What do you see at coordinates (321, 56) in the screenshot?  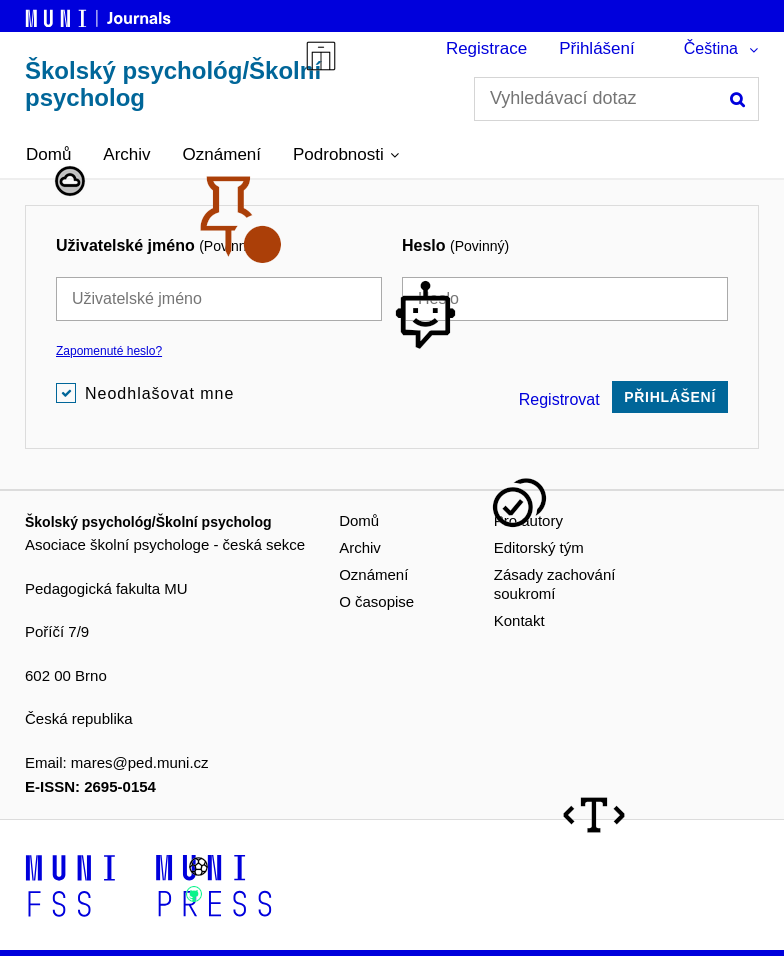 I see `indicates elevator access nearby` at bounding box center [321, 56].